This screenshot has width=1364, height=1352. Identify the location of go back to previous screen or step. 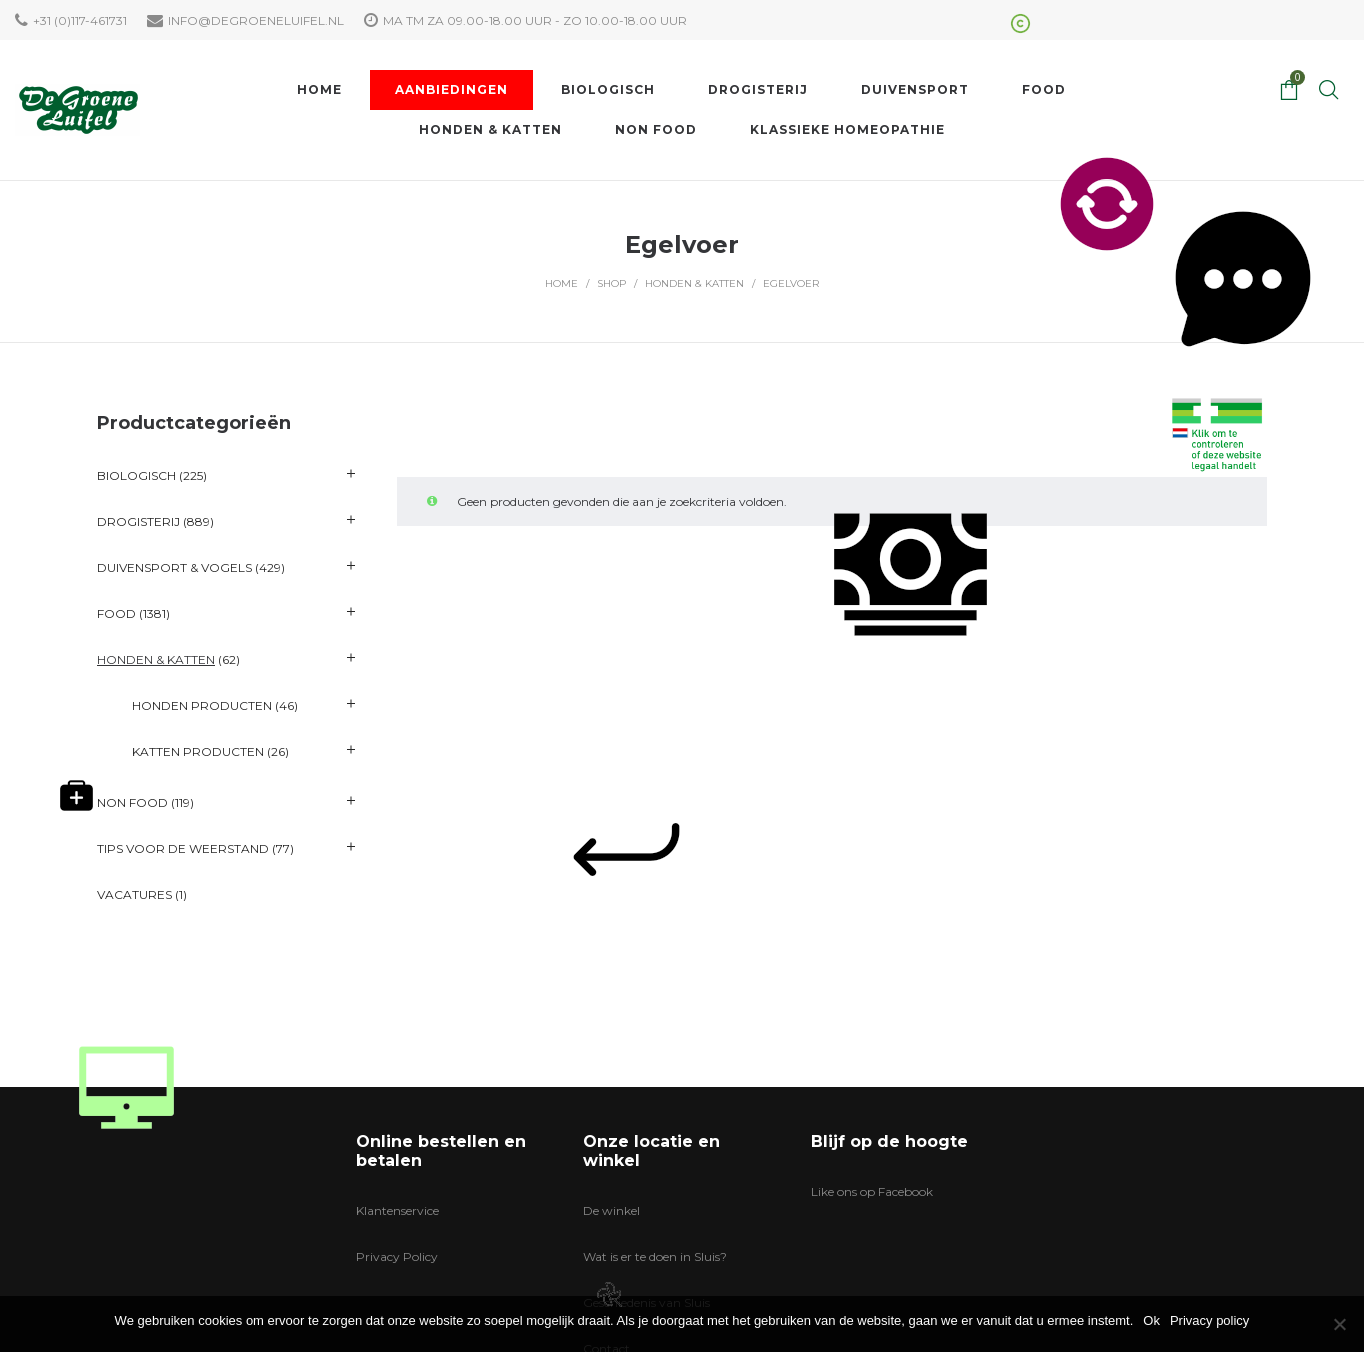
(626, 849).